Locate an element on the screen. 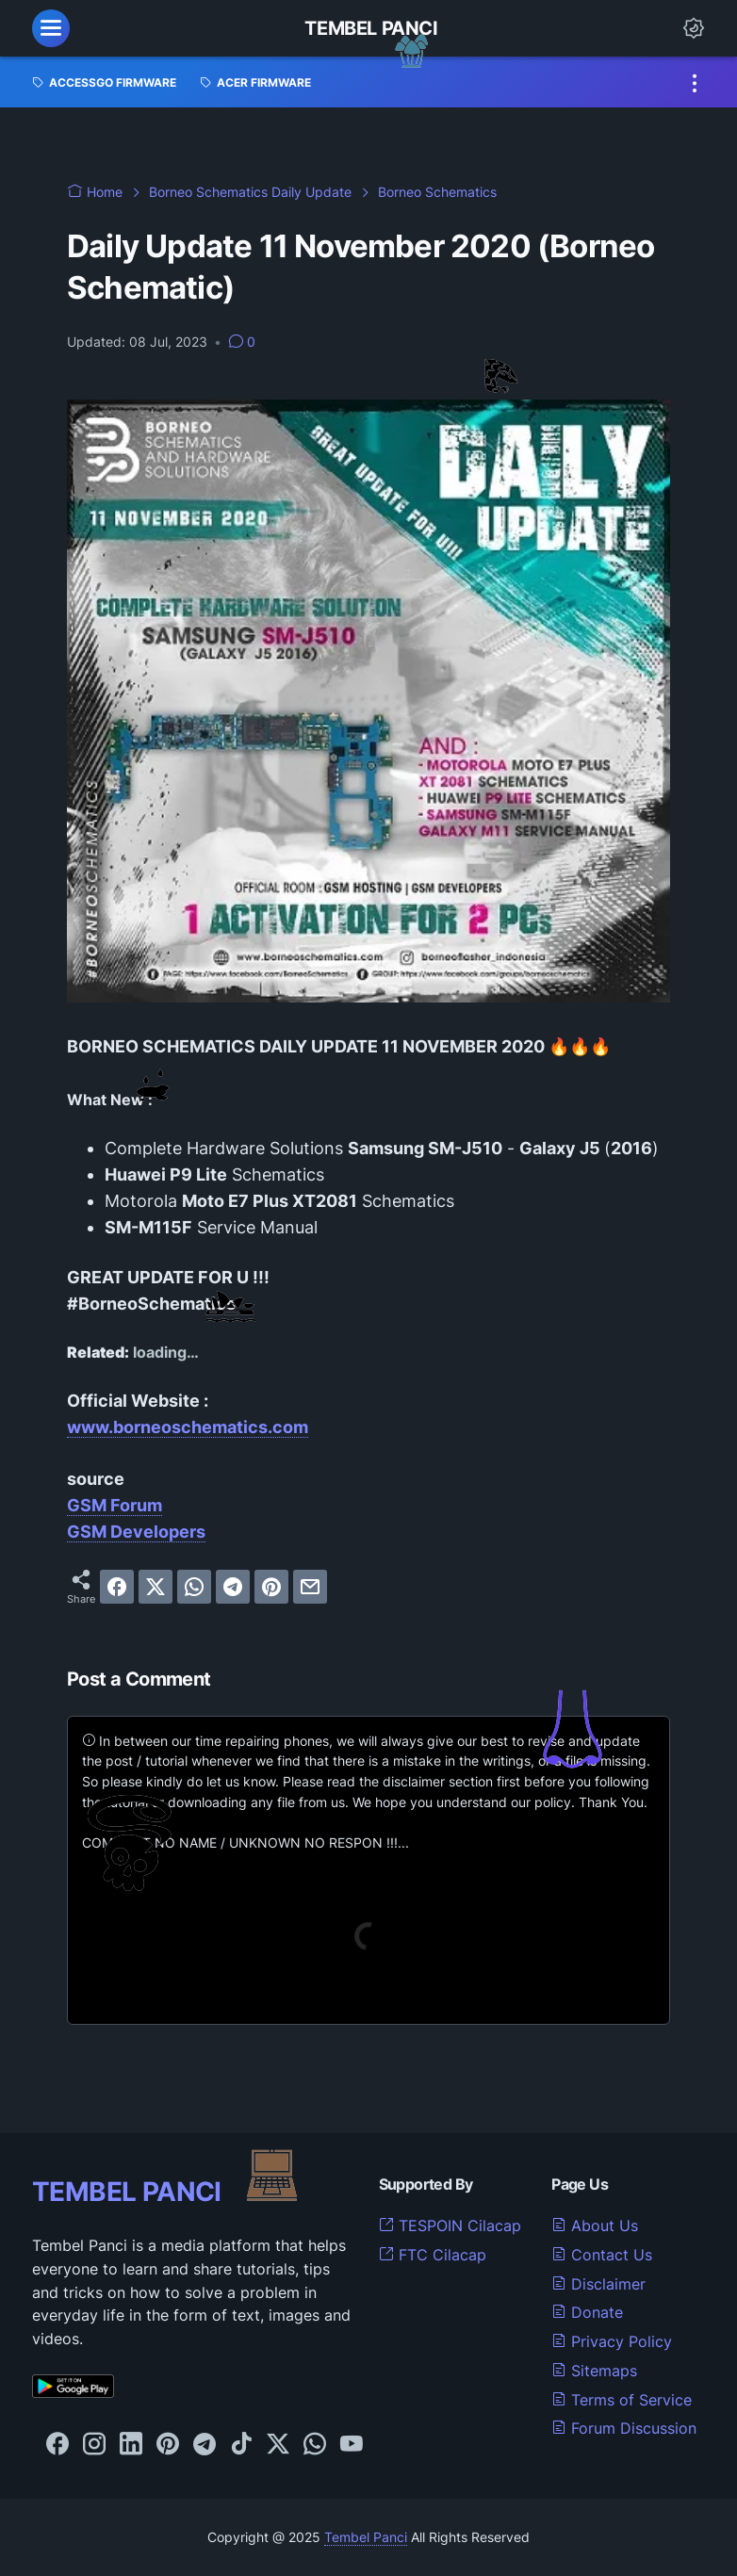 This screenshot has height=2576, width=737. access desktop or laptop version of the site is located at coordinates (271, 2175).